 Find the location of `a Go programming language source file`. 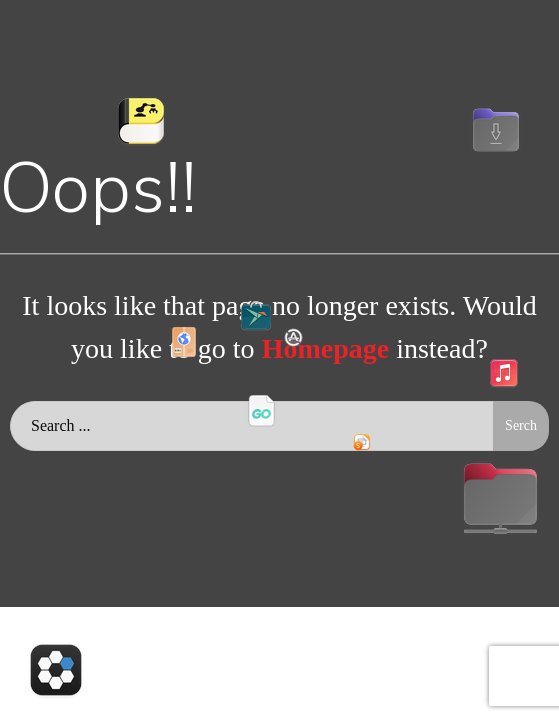

a Go programming language source file is located at coordinates (261, 410).